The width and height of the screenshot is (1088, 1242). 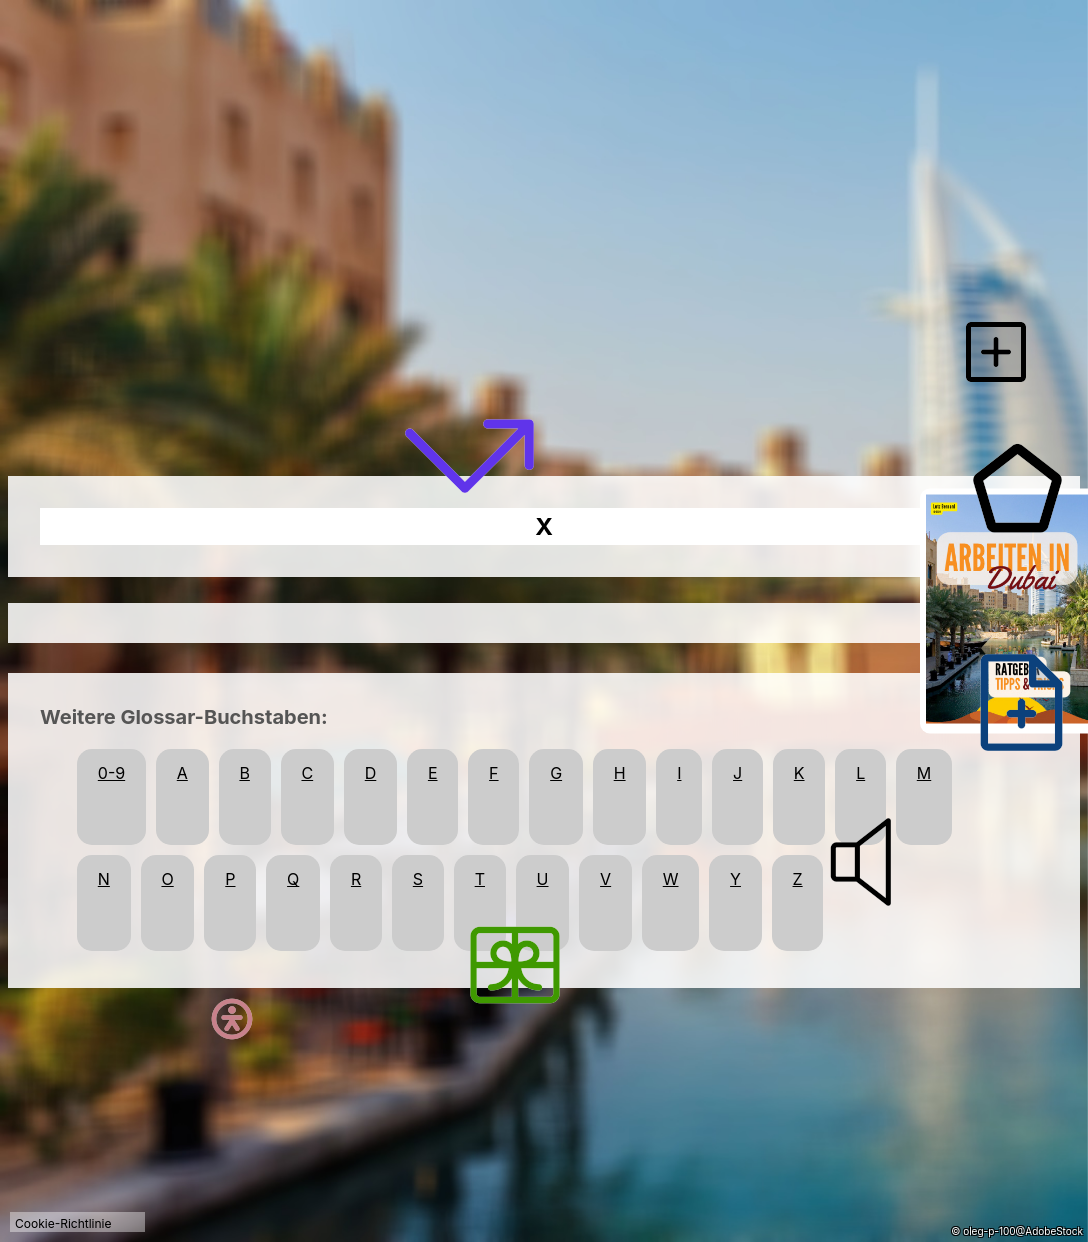 I want to click on view or send a gift, so click(x=515, y=965).